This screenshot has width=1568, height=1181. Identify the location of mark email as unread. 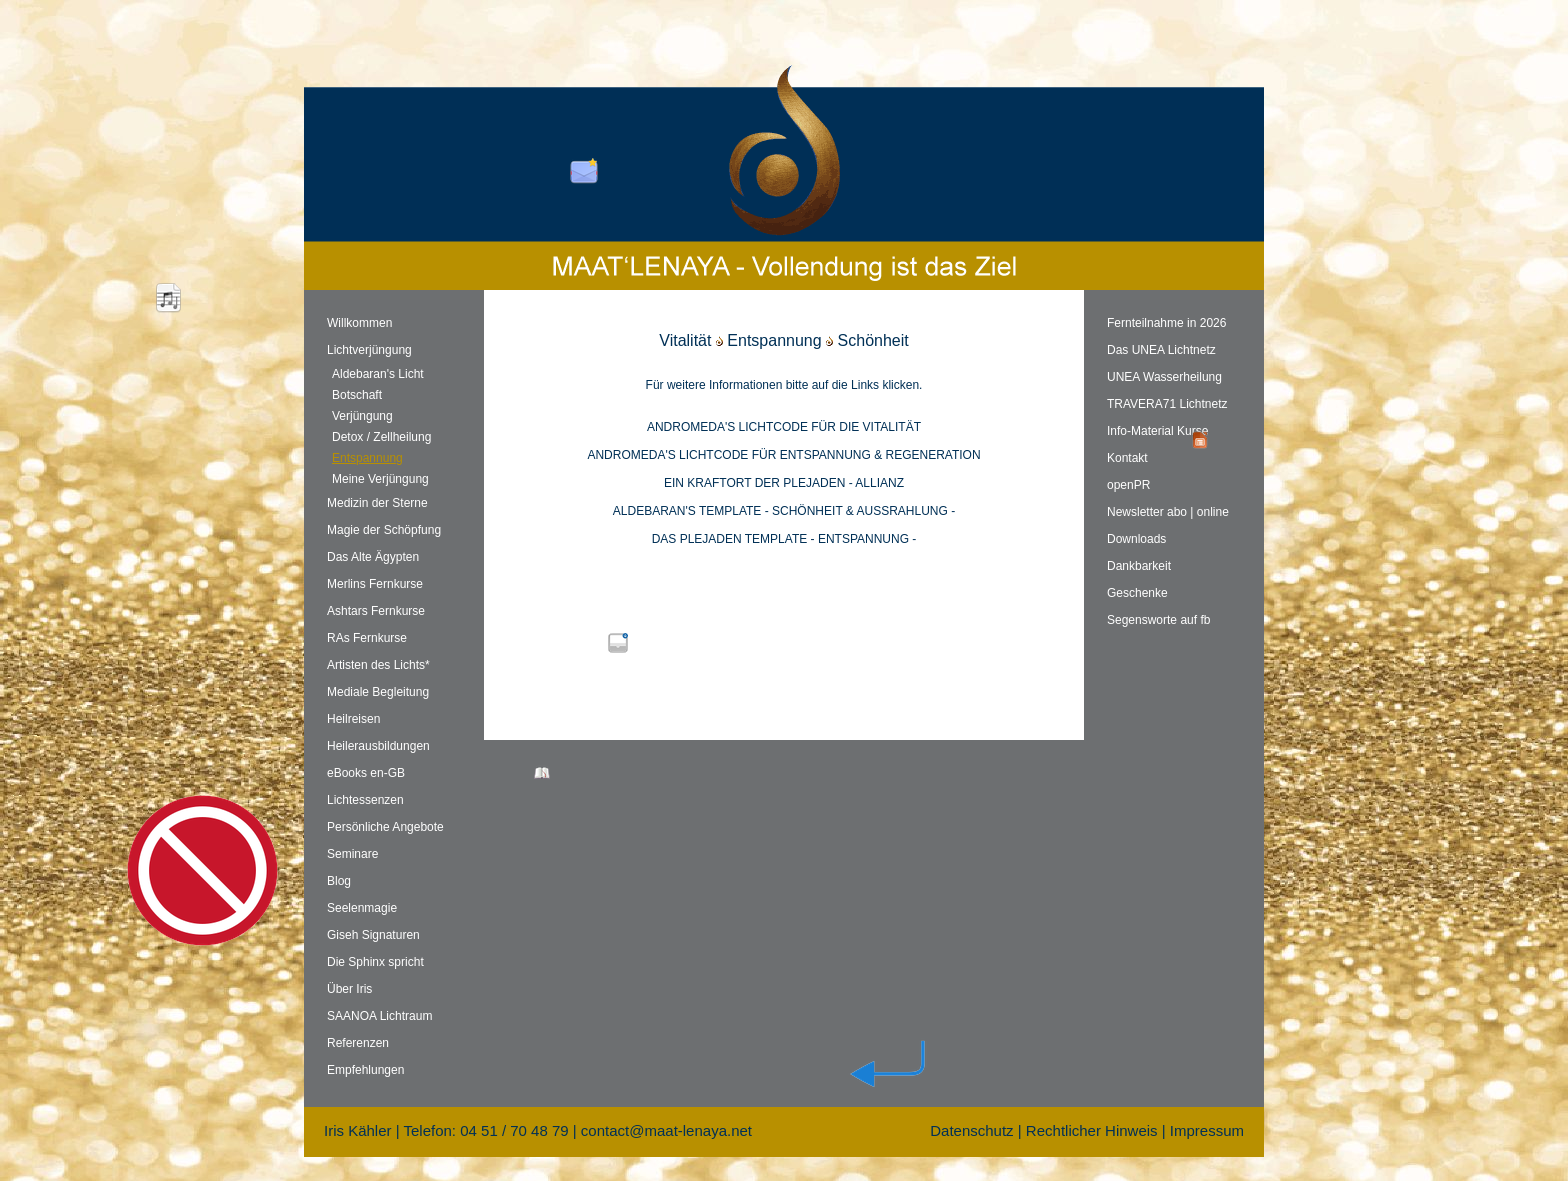
(584, 172).